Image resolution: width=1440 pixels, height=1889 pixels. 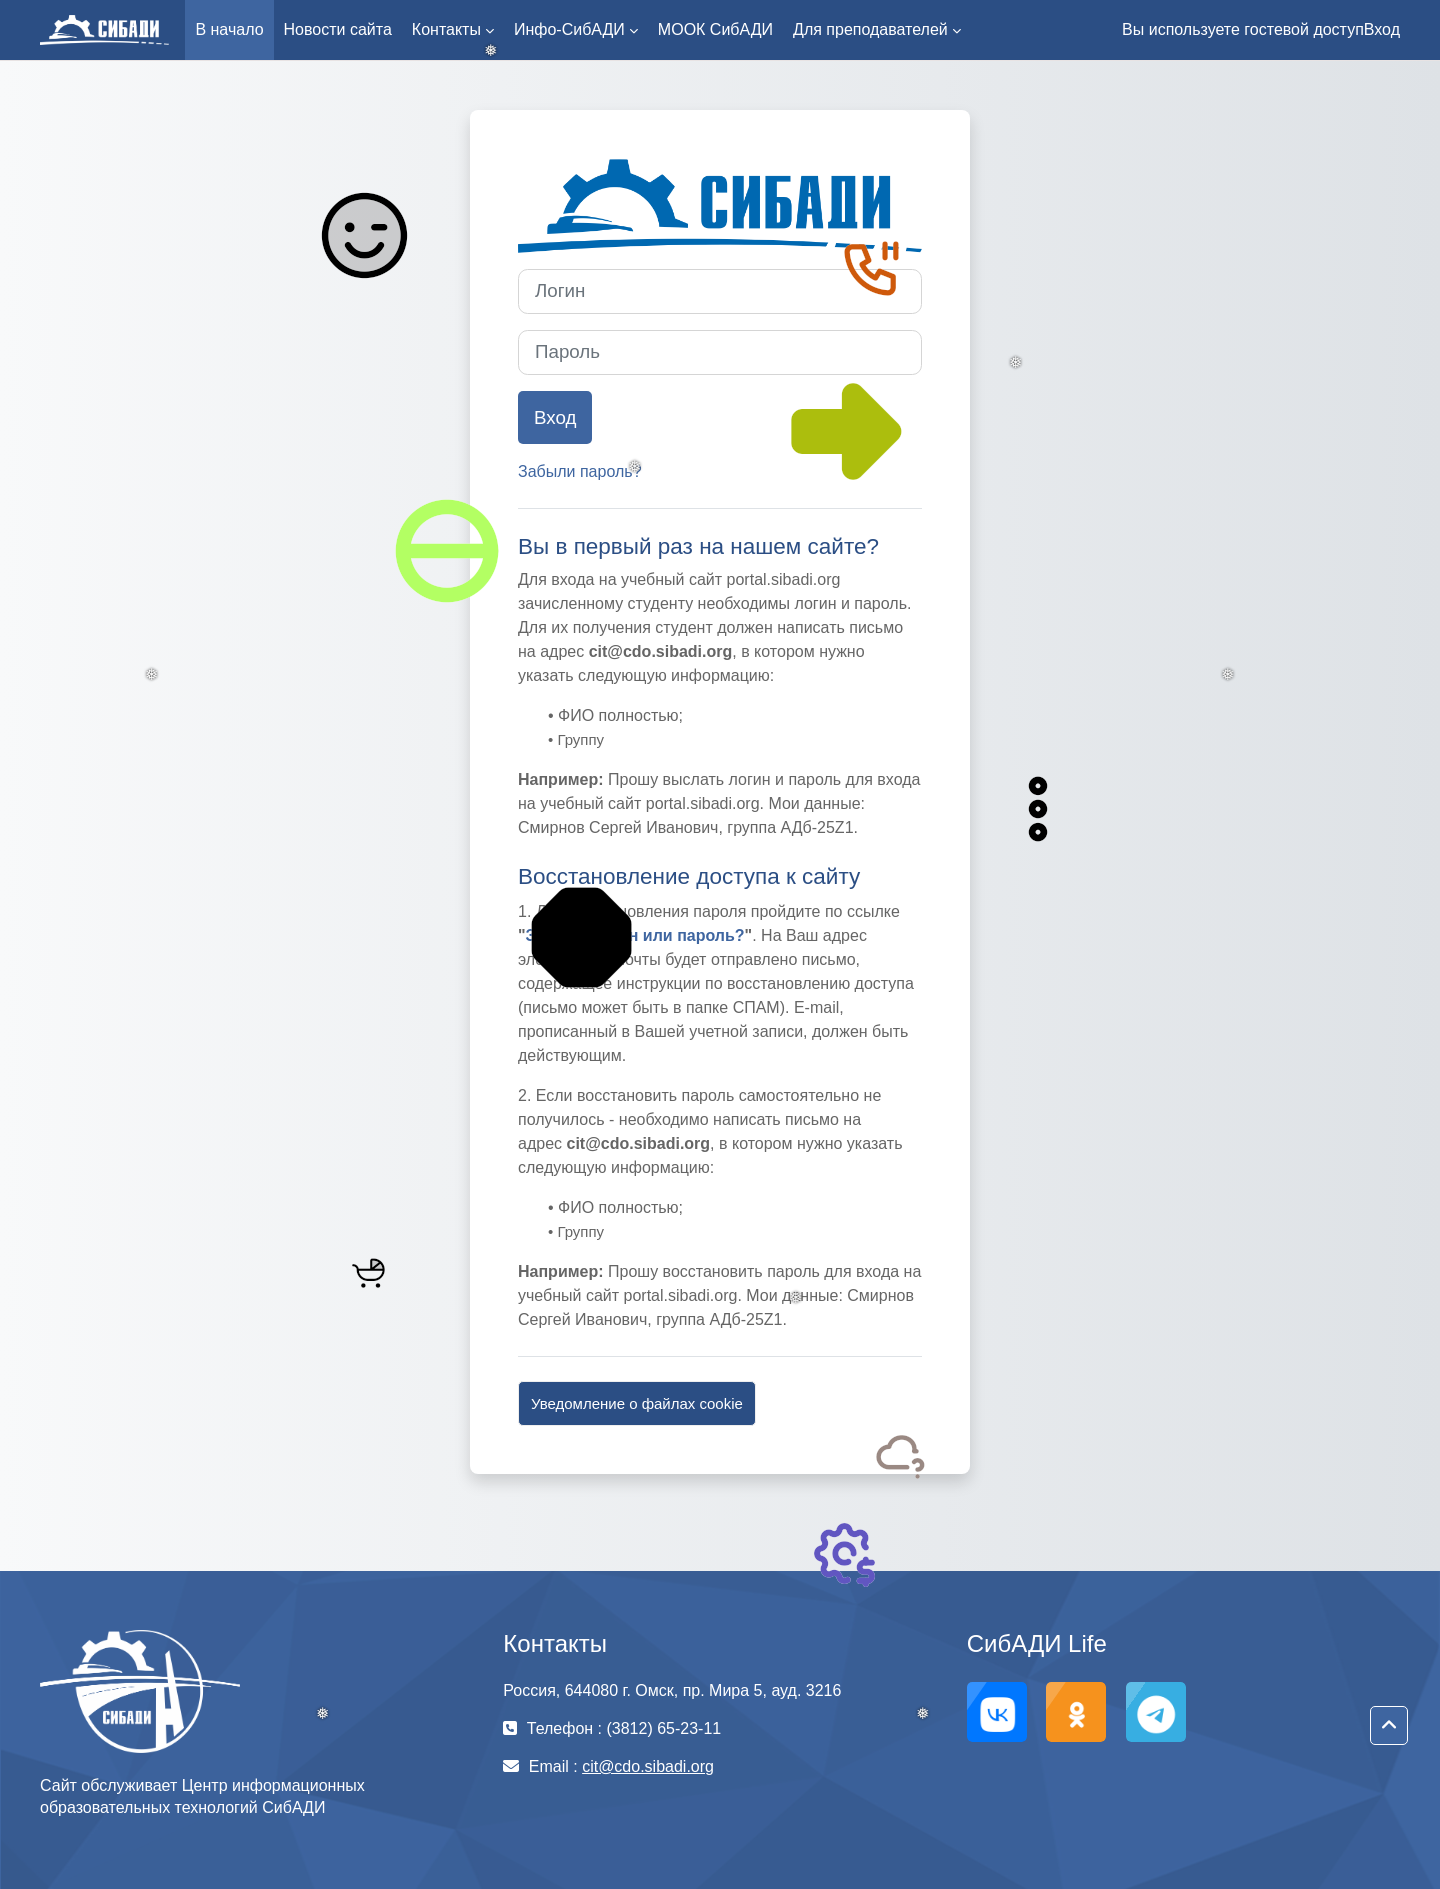 I want to click on insert a winking emoji or emoticon, so click(x=364, y=235).